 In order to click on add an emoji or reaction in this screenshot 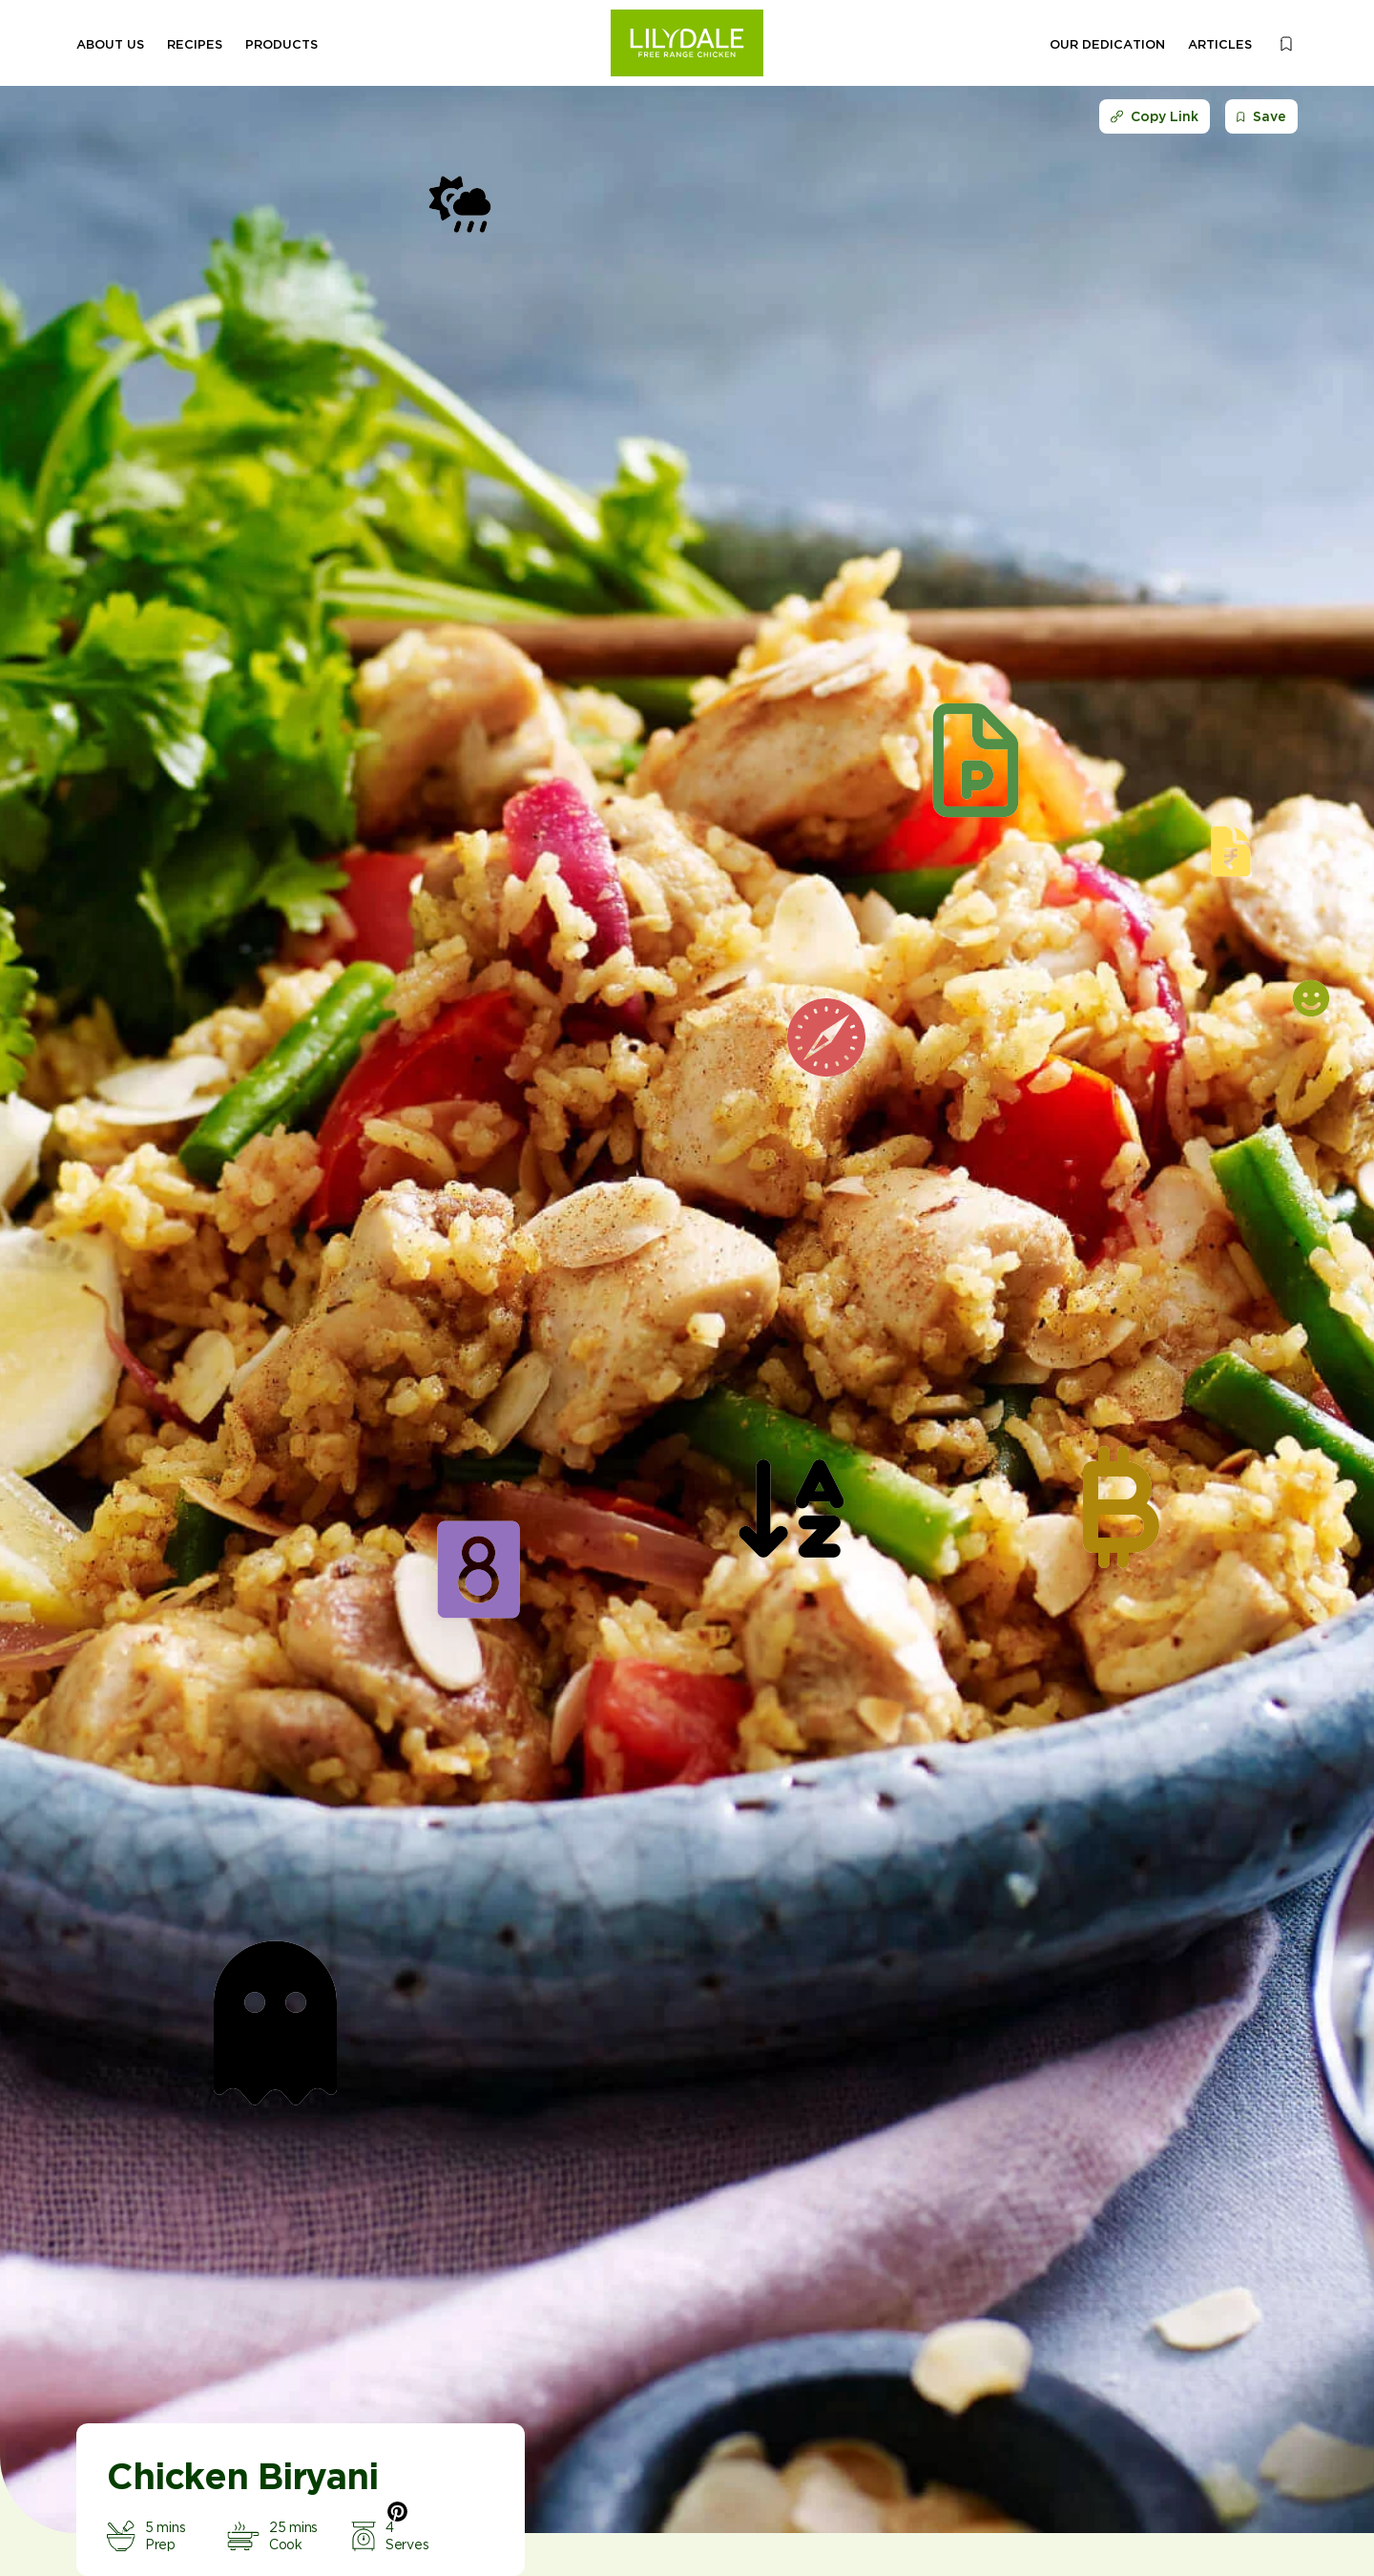, I will do `click(1311, 998)`.